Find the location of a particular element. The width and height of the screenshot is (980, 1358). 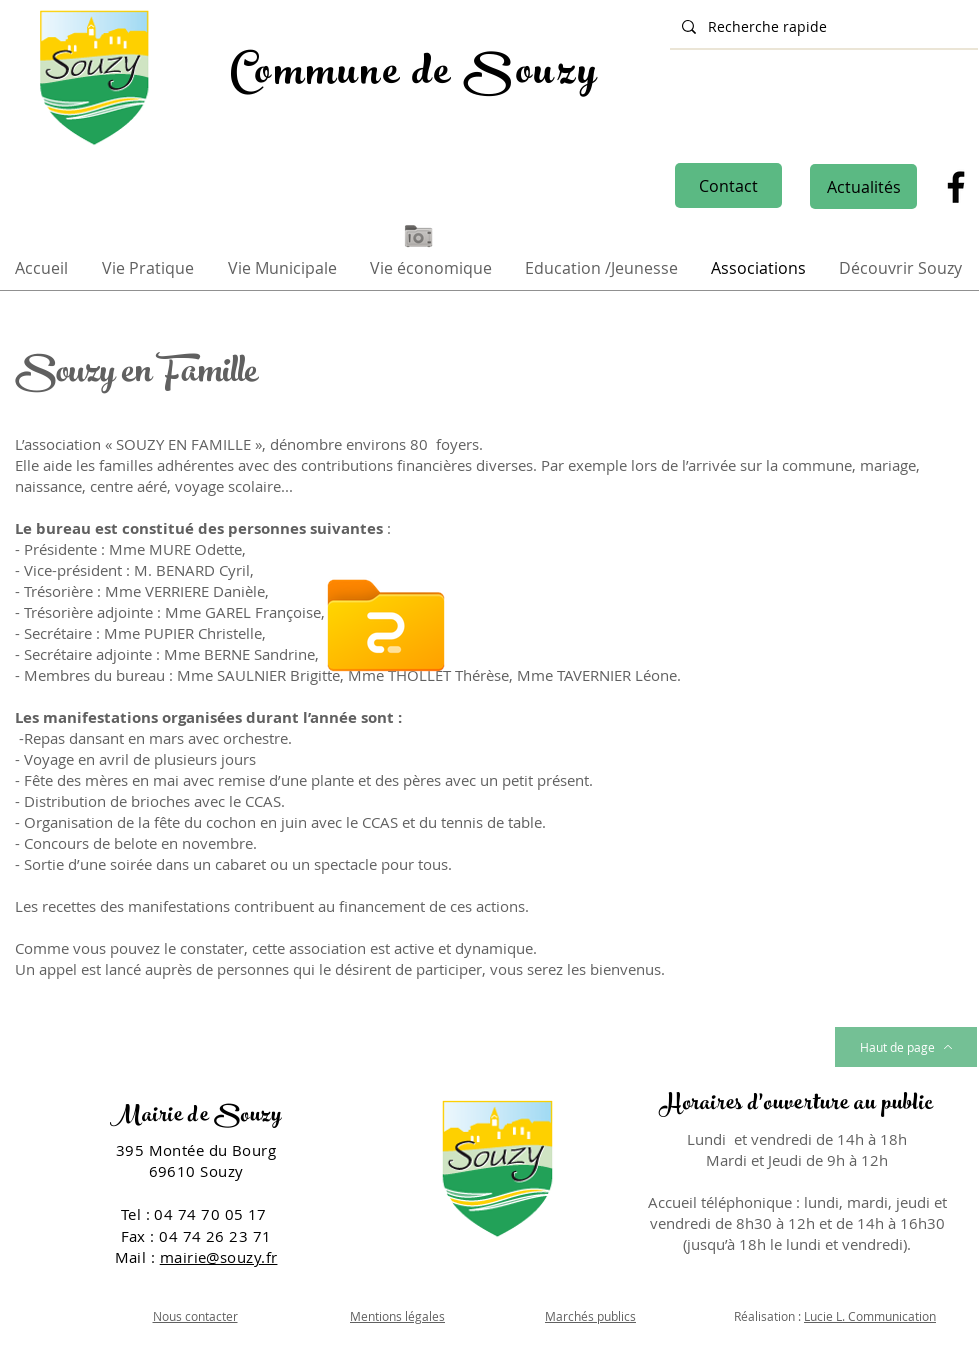

open wondershare edrawproj project files folder is located at coordinates (385, 628).